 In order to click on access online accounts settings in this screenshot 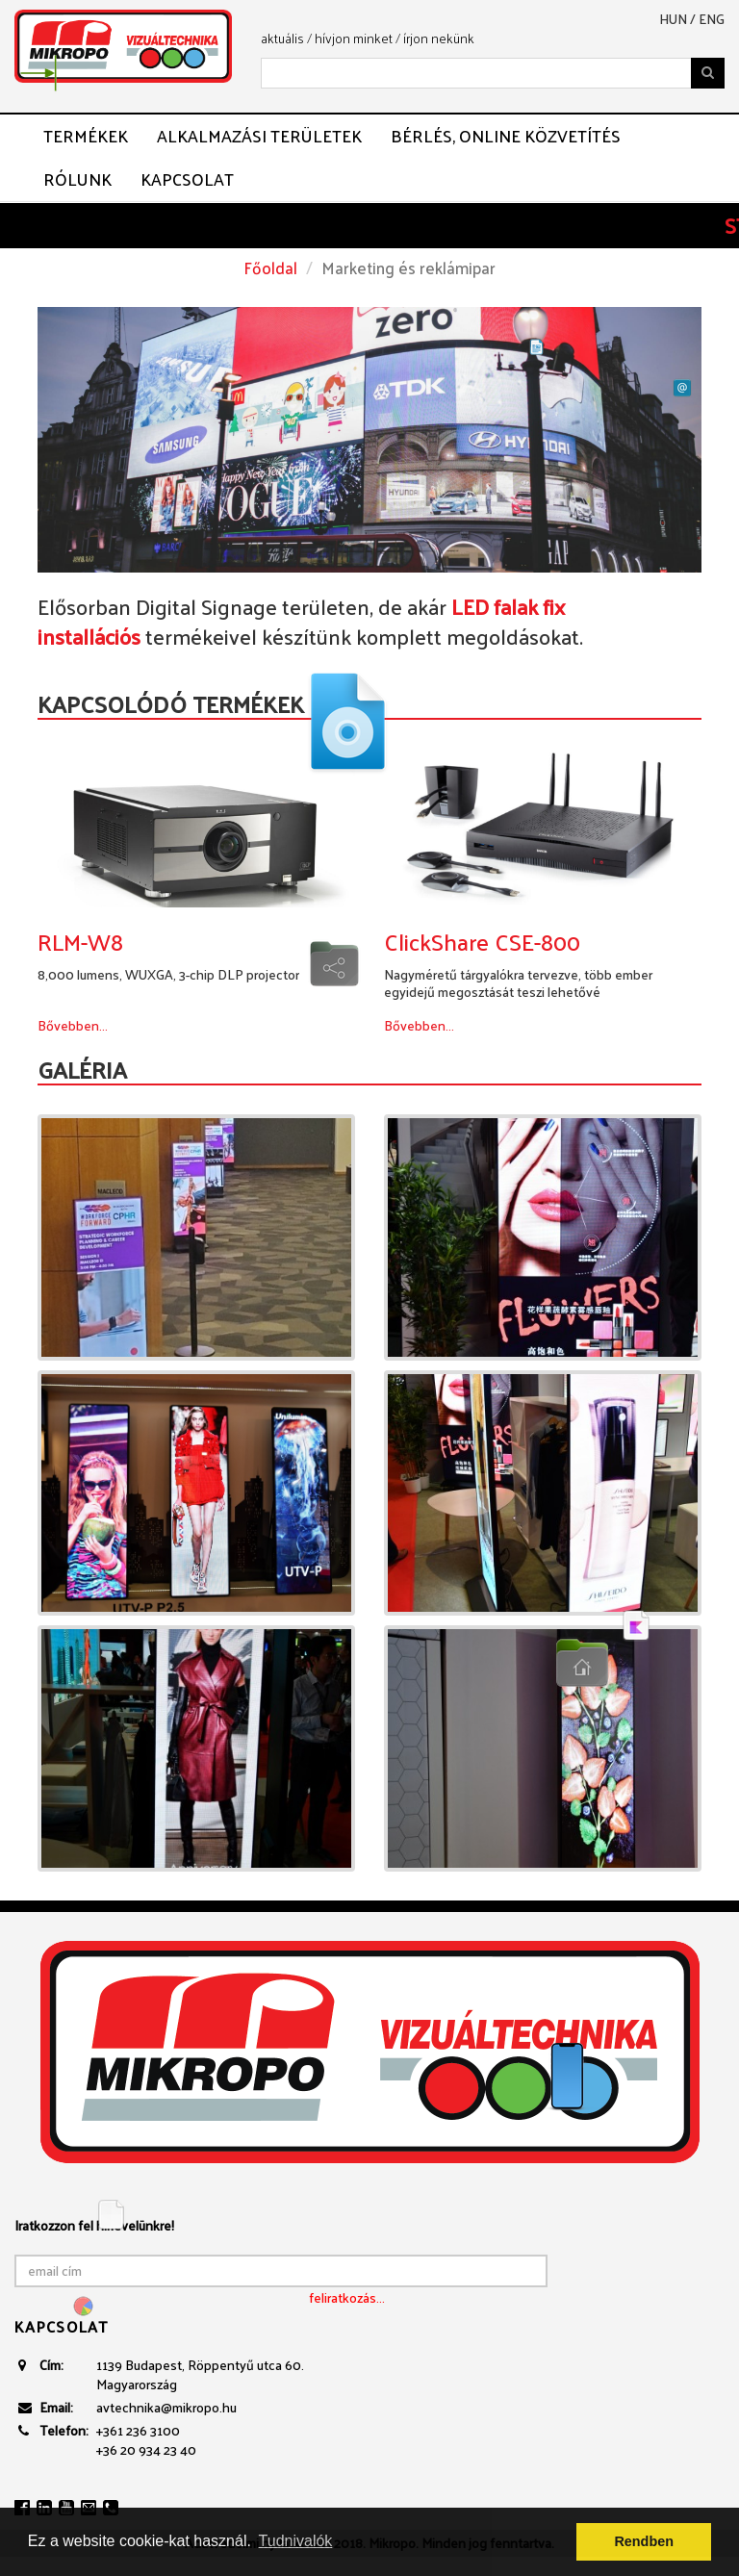, I will do `click(682, 388)`.